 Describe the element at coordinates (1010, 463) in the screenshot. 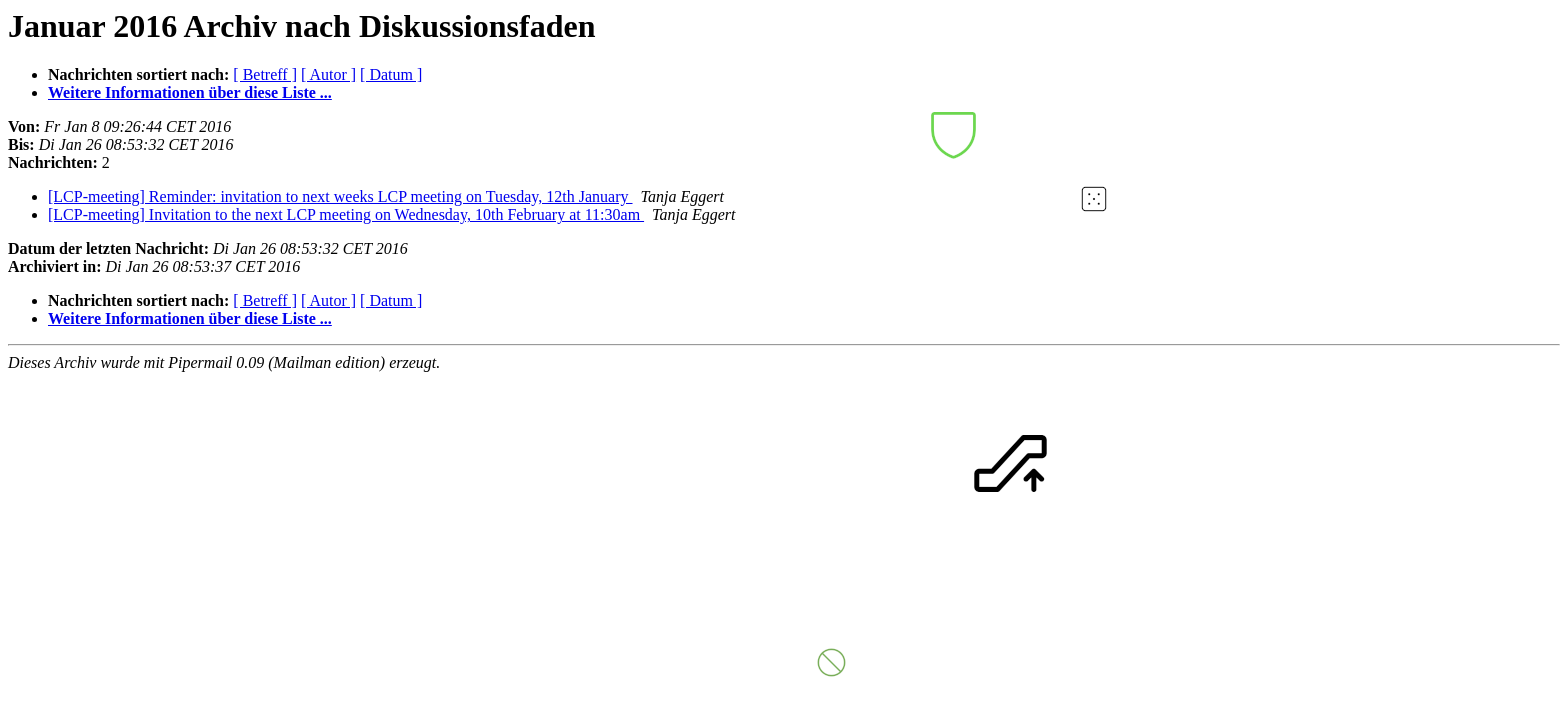

I see `indicates escalator going up` at that location.